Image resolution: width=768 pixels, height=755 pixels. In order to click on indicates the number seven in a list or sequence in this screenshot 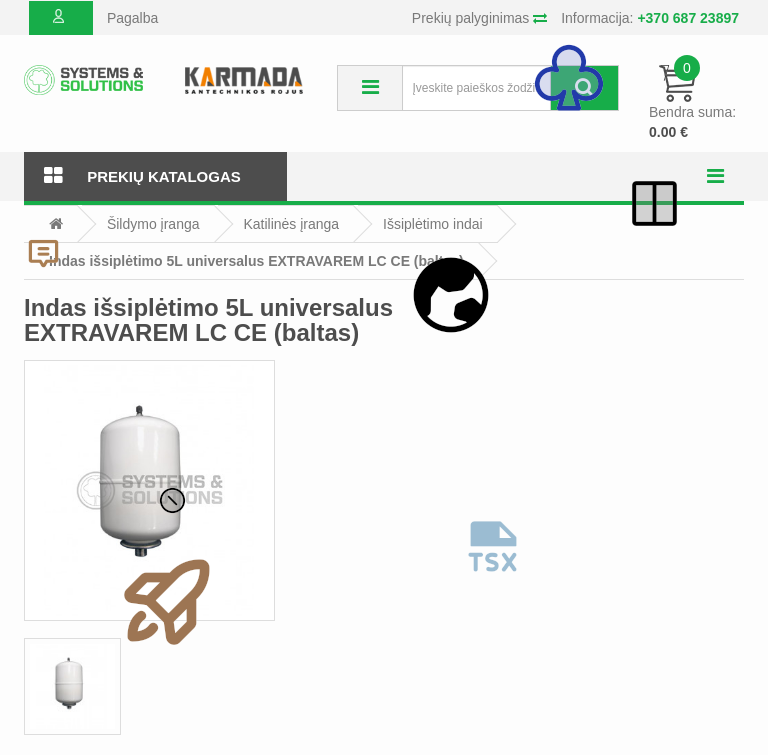, I will do `click(665, 73)`.